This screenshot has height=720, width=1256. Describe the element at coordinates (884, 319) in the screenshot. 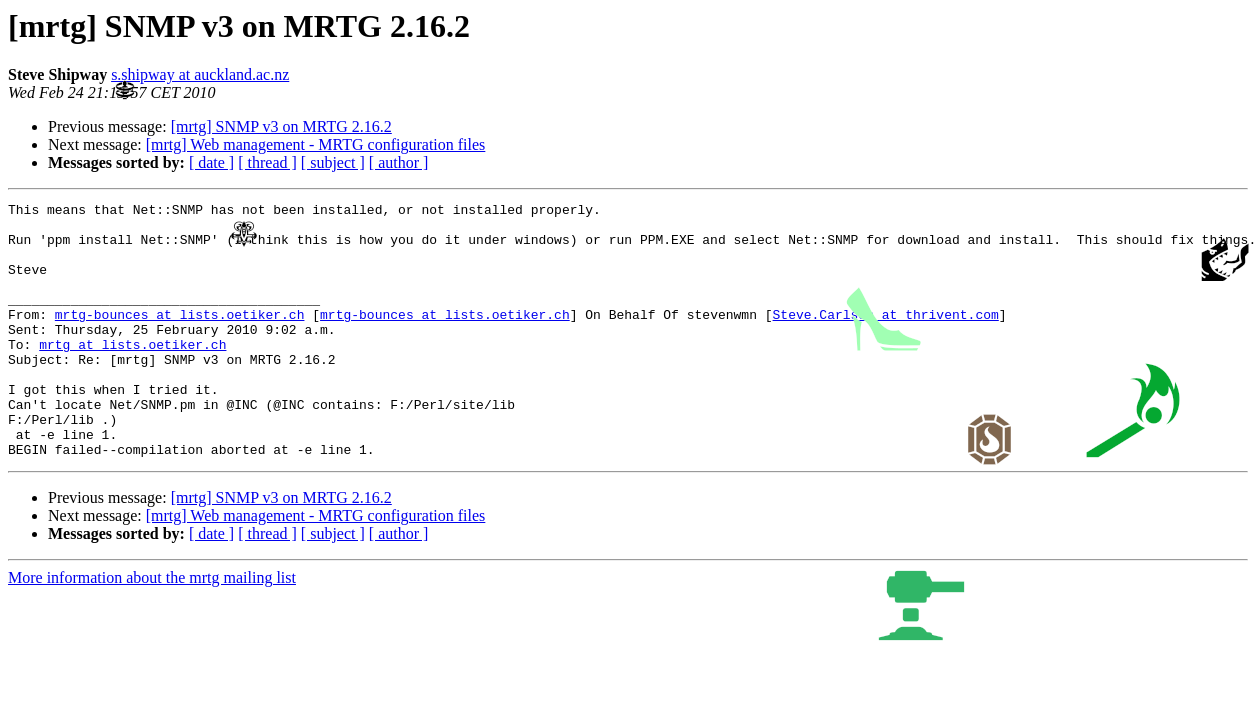

I see `browse women's footwear category` at that location.